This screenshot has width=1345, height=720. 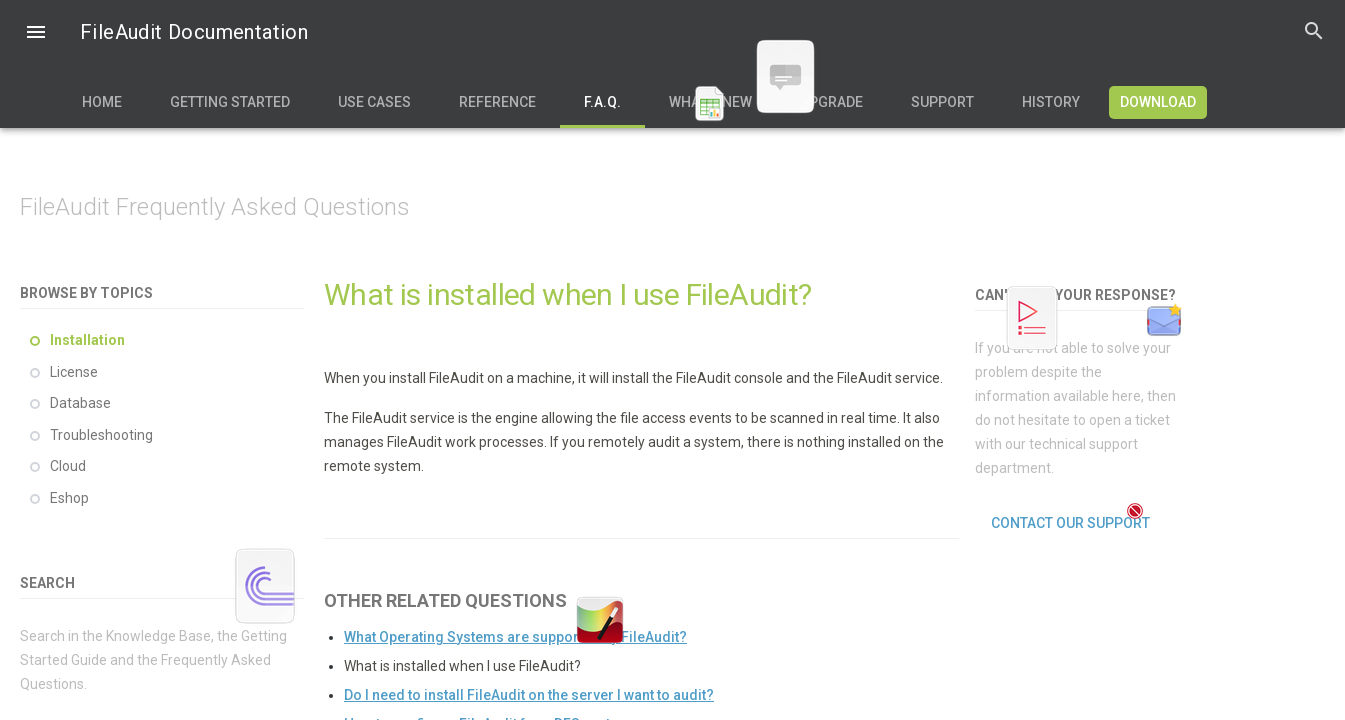 I want to click on a SAMI subtitle or caption file, so click(x=785, y=76).